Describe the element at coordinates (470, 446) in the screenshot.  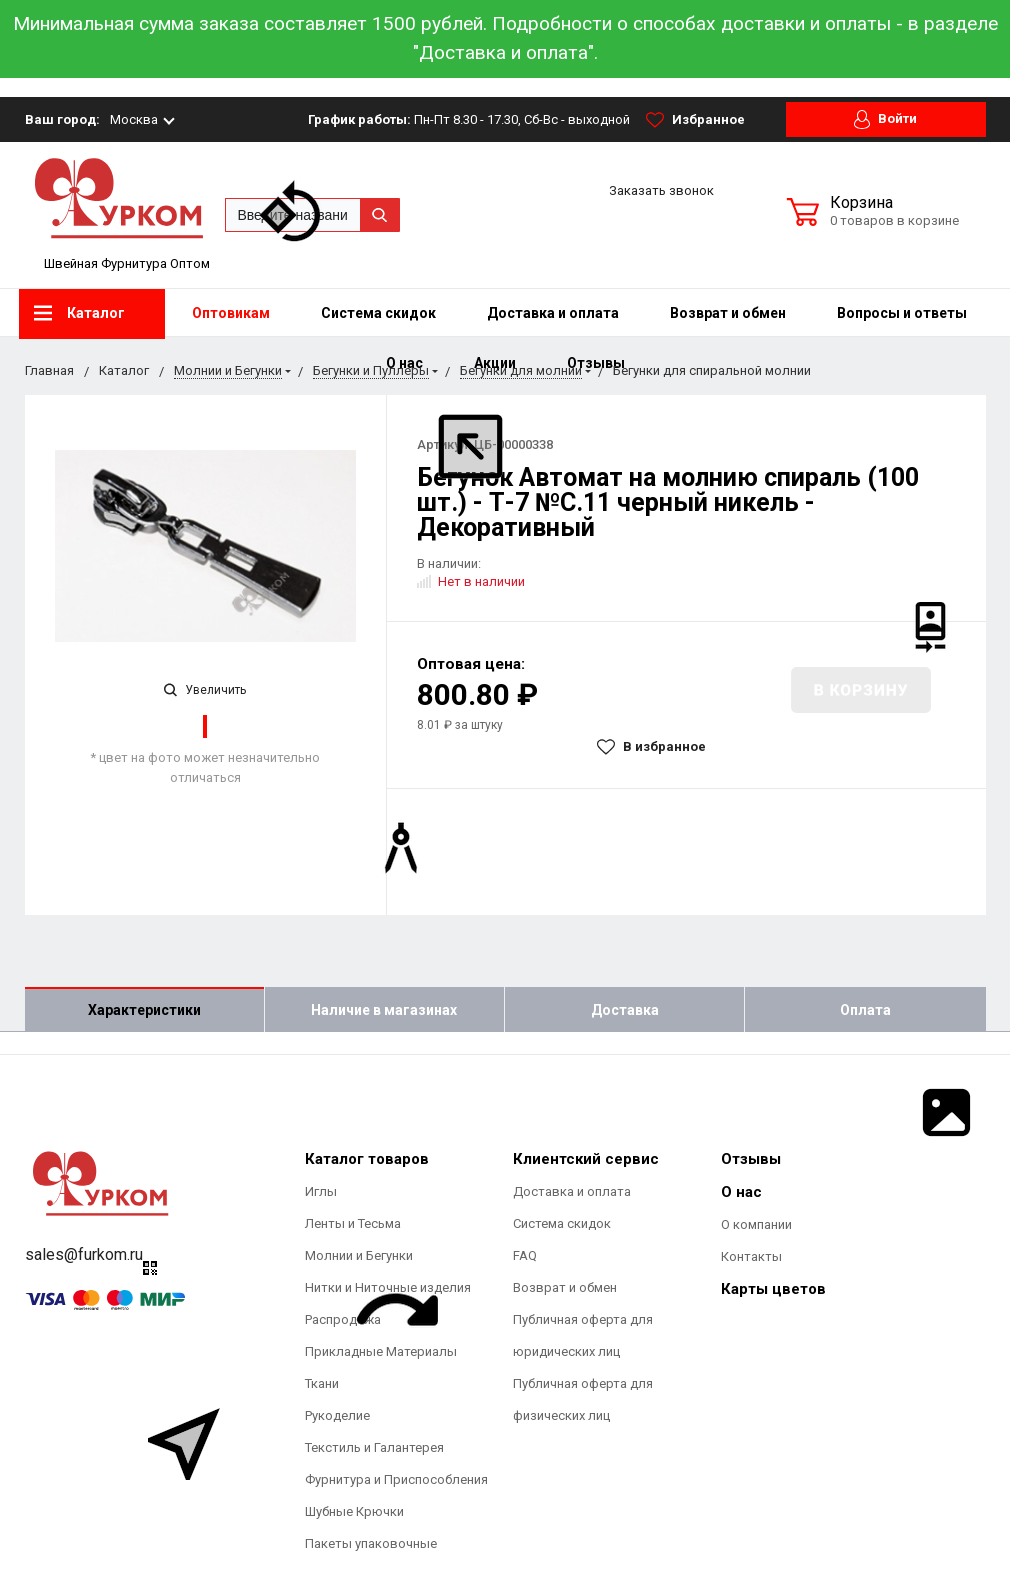
I see `navigate to the top-left or home position` at that location.